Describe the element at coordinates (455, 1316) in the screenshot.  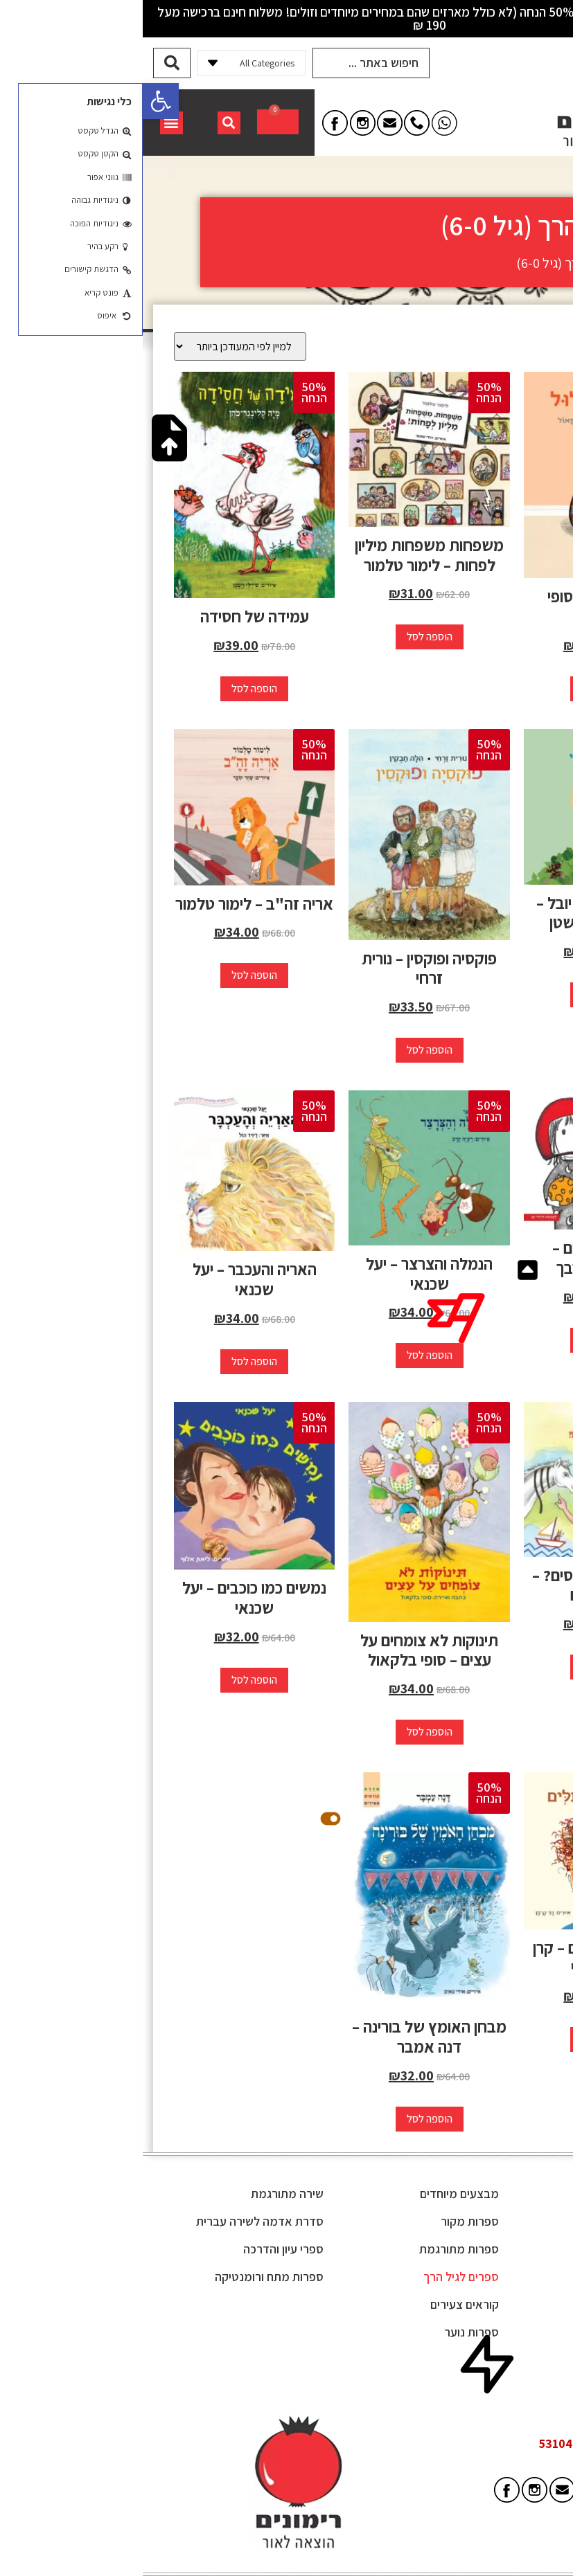
I see `flag or mark an item for follow-up` at that location.